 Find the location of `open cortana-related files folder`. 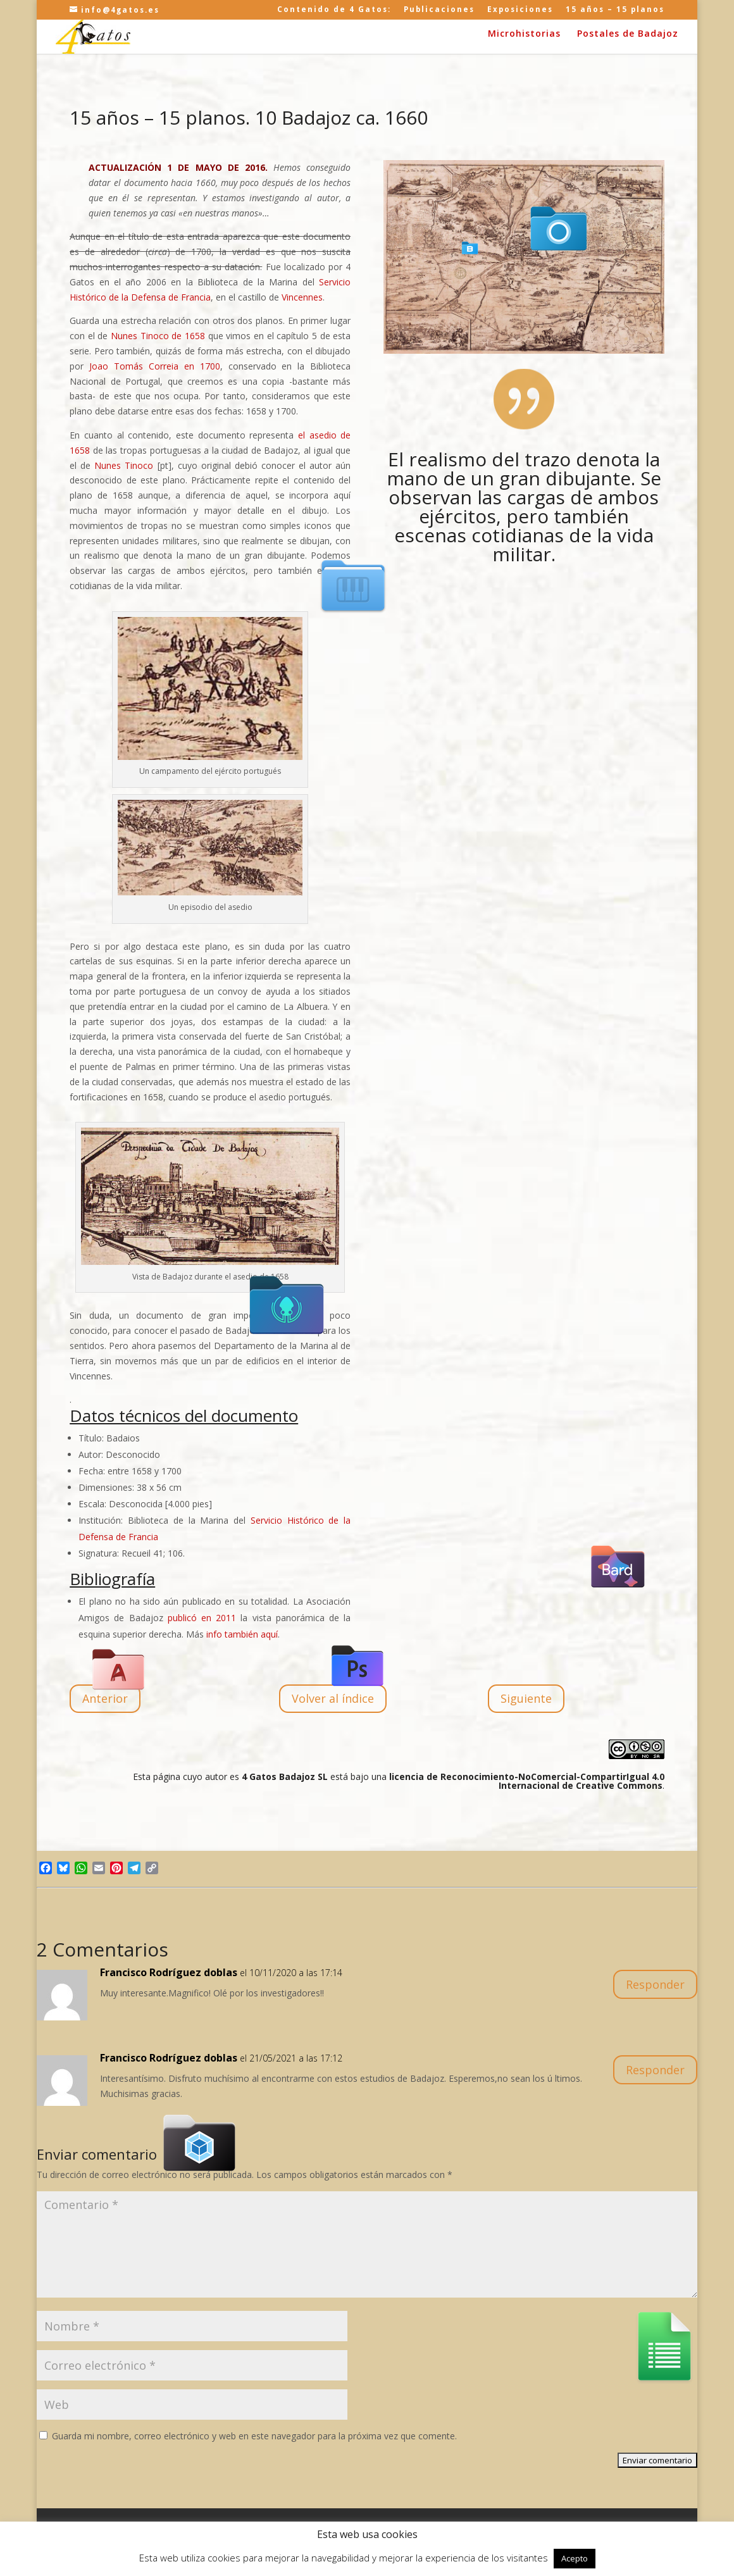

open cortana-related files folder is located at coordinates (558, 230).